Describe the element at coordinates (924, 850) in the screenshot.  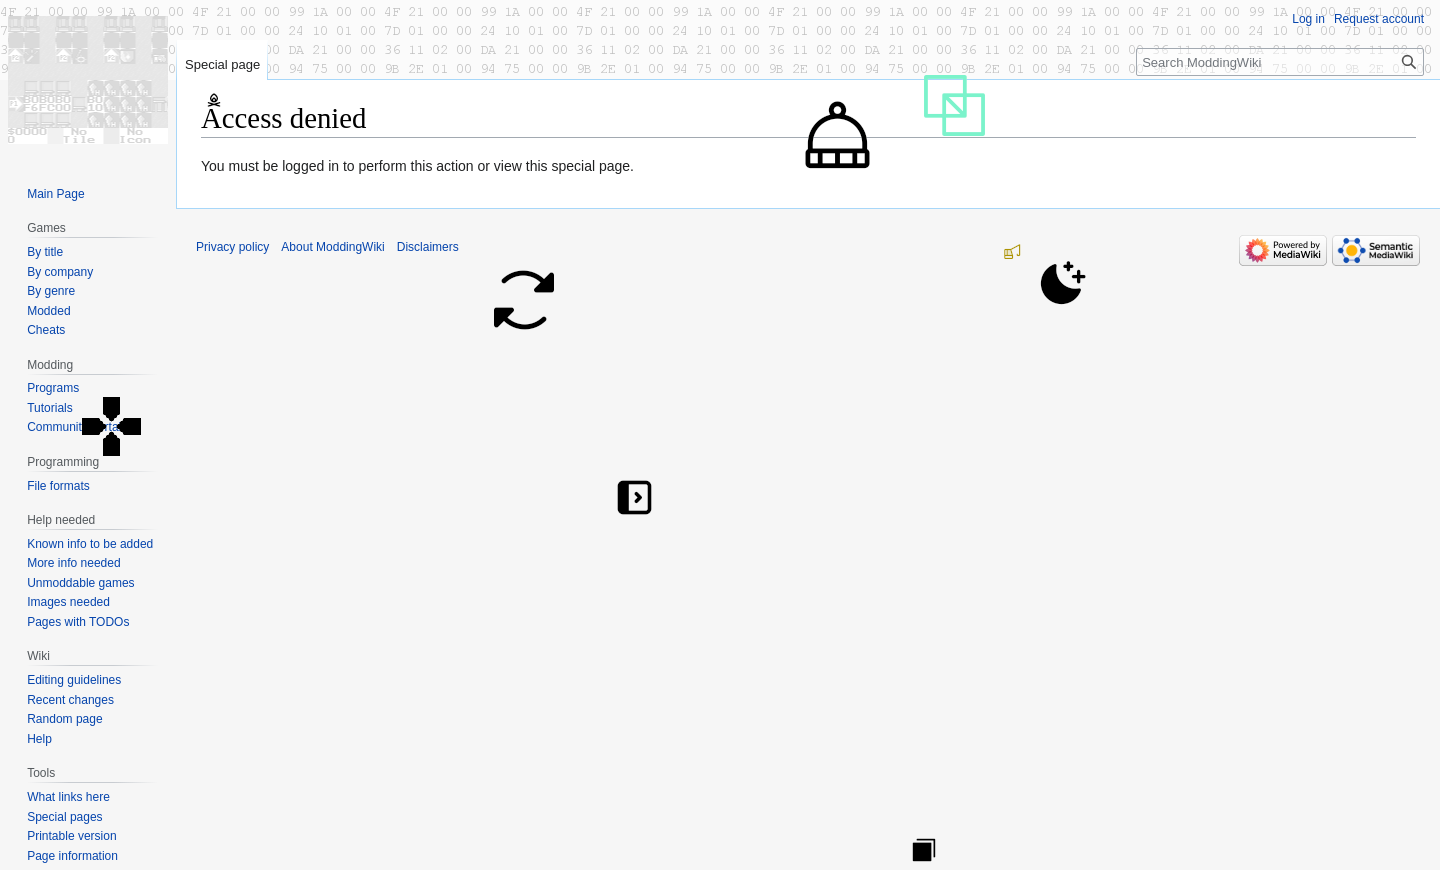
I see `copy to clipboard` at that location.